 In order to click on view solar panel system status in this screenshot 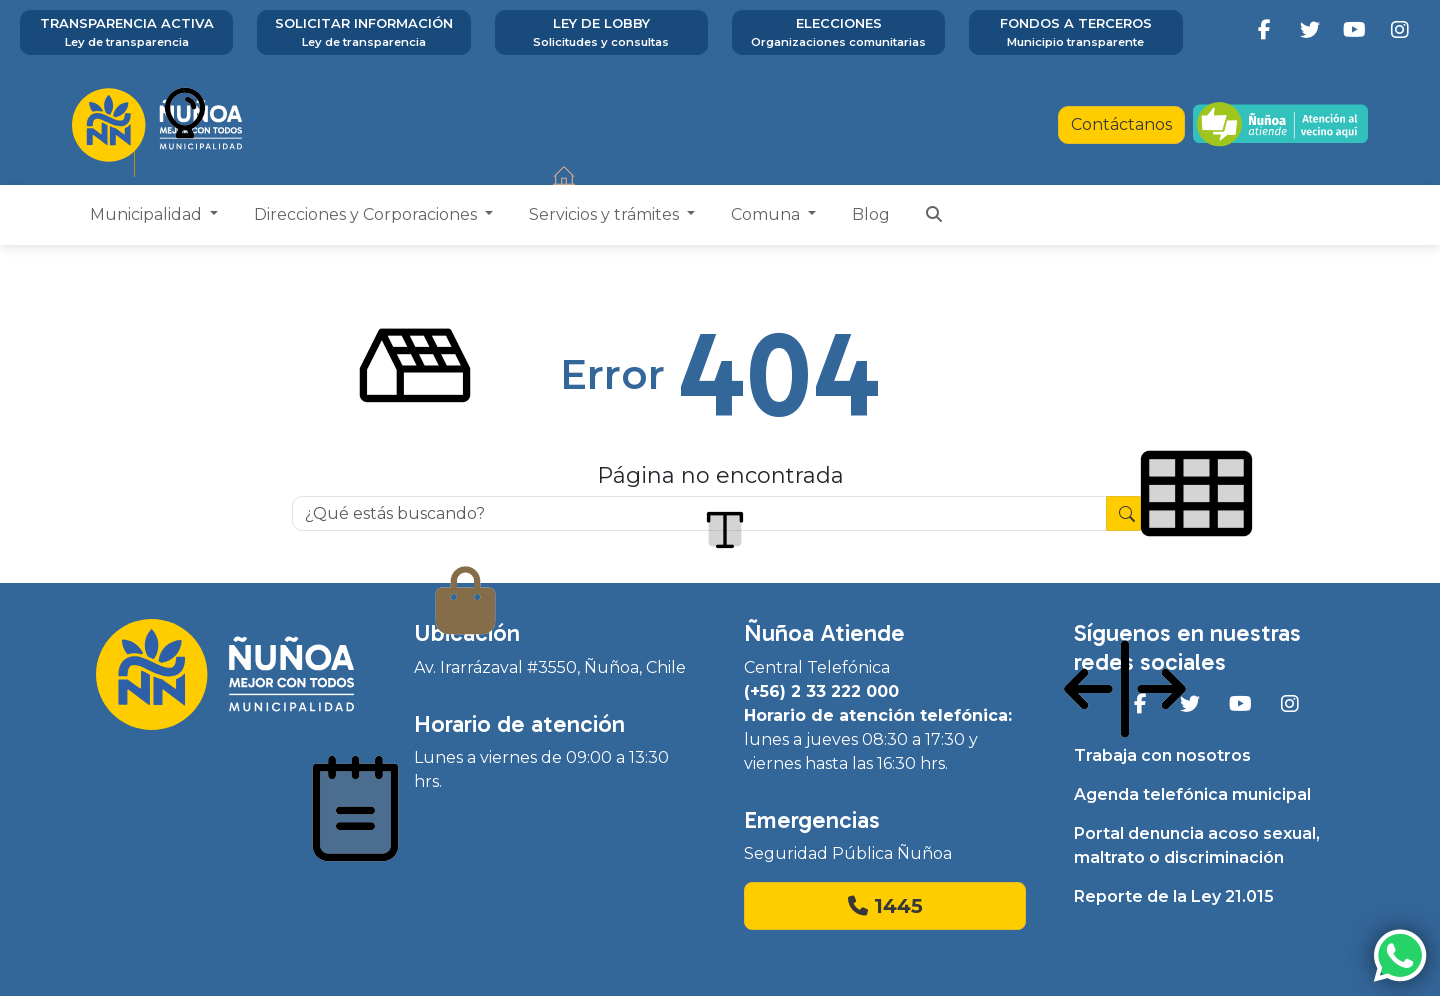, I will do `click(415, 369)`.